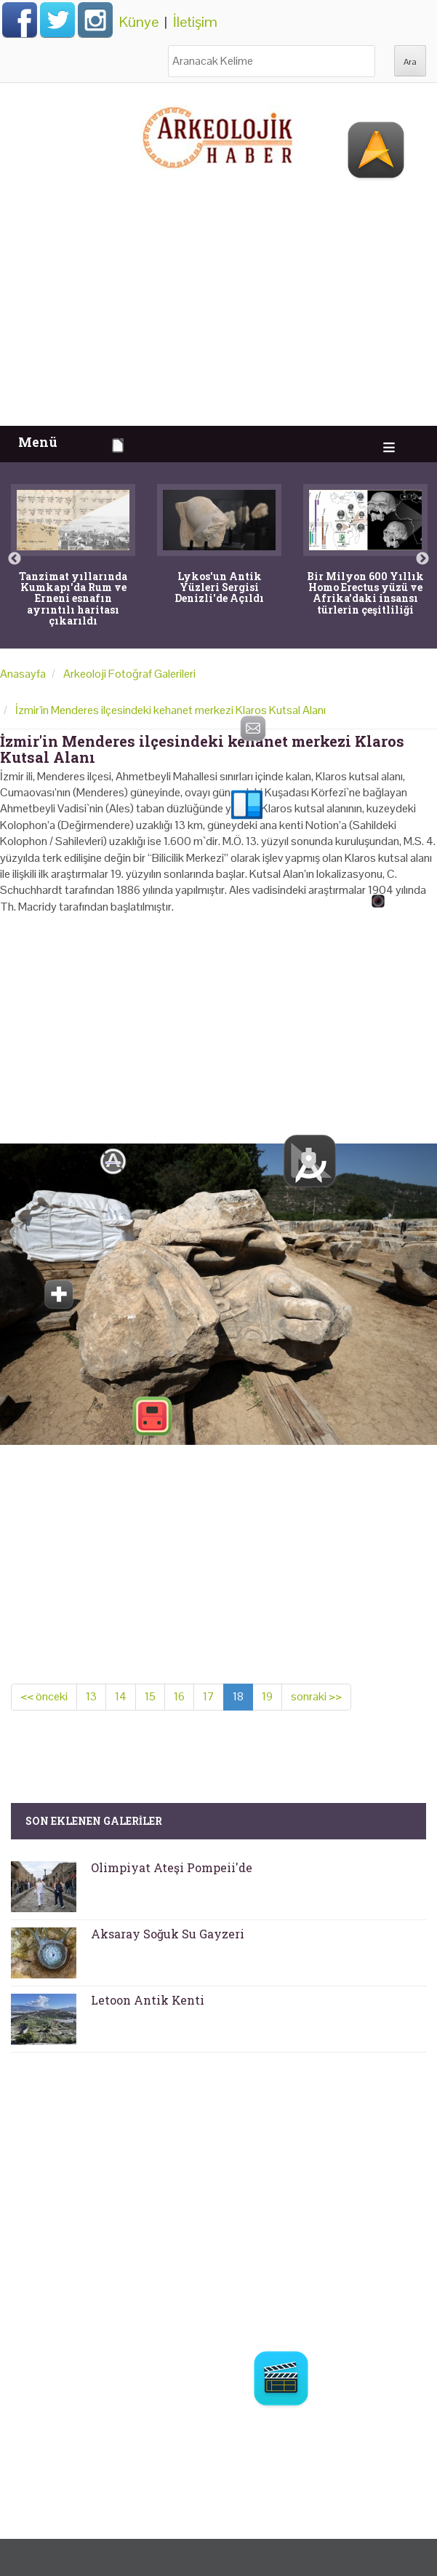 Image resolution: width=437 pixels, height=2576 pixels. Describe the element at coordinates (246, 804) in the screenshot. I see `open the widgets panel` at that location.